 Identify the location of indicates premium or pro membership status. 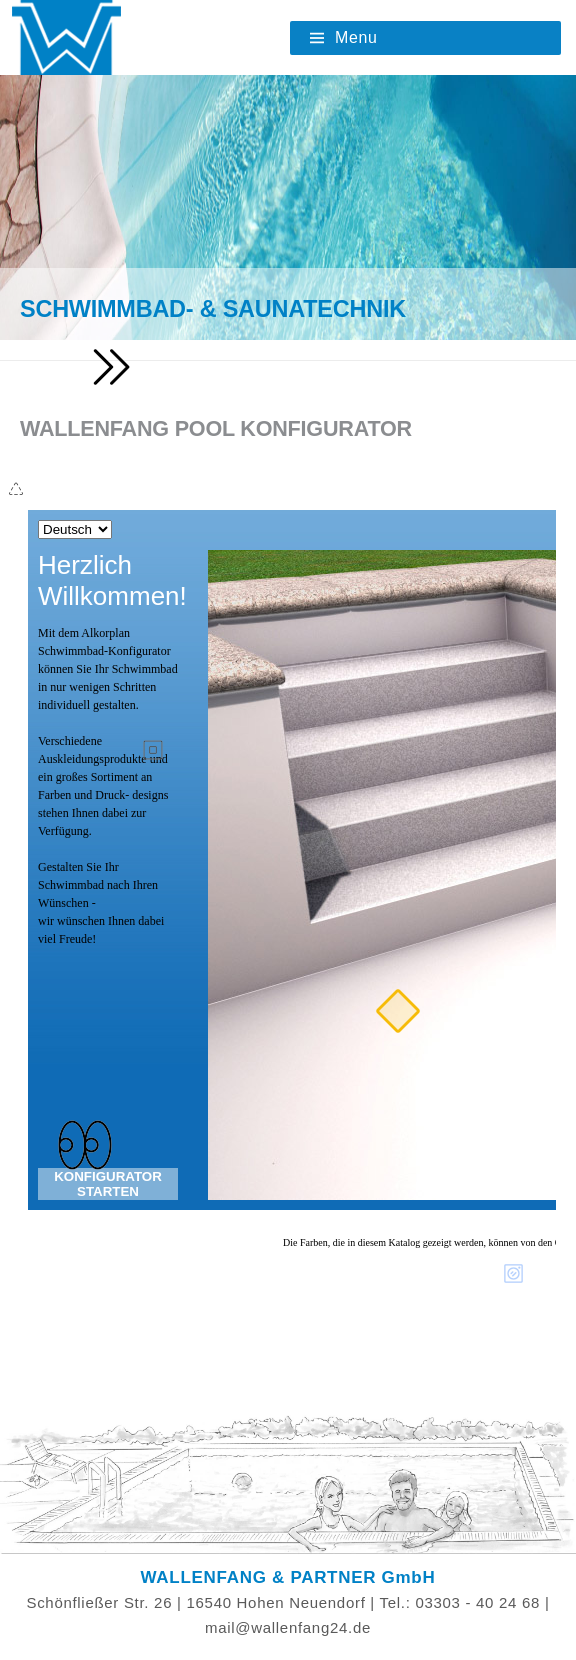
(398, 1011).